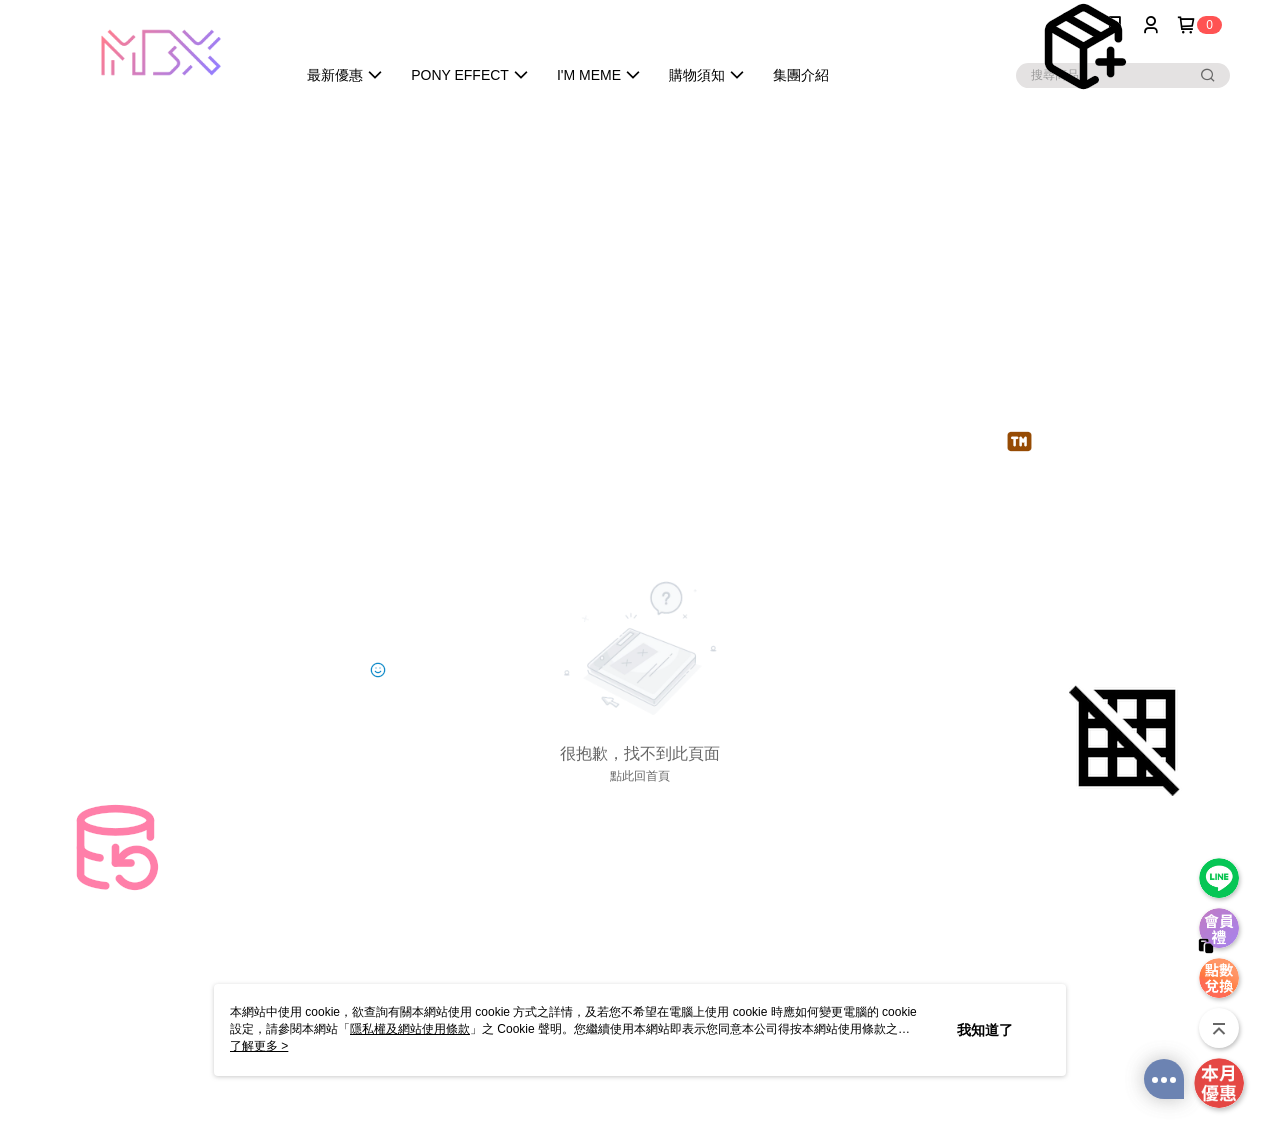 This screenshot has height=1144, width=1280. I want to click on paste copied content from clipboard, so click(1206, 946).